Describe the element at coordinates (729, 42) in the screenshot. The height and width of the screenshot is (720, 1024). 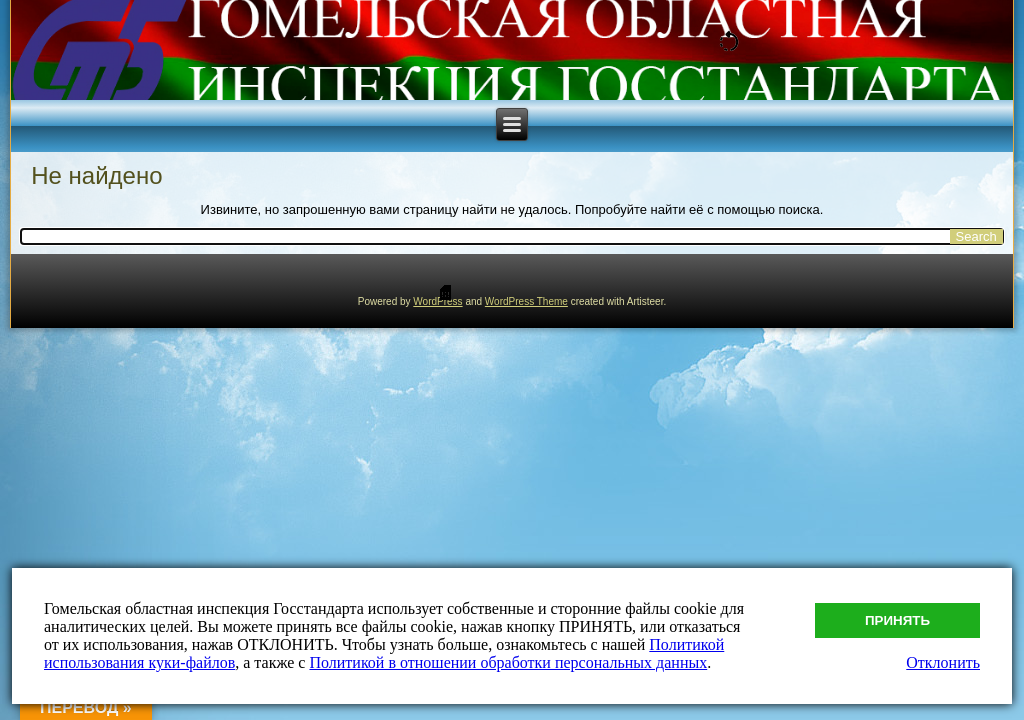
I see `rotate image counterclockwise` at that location.